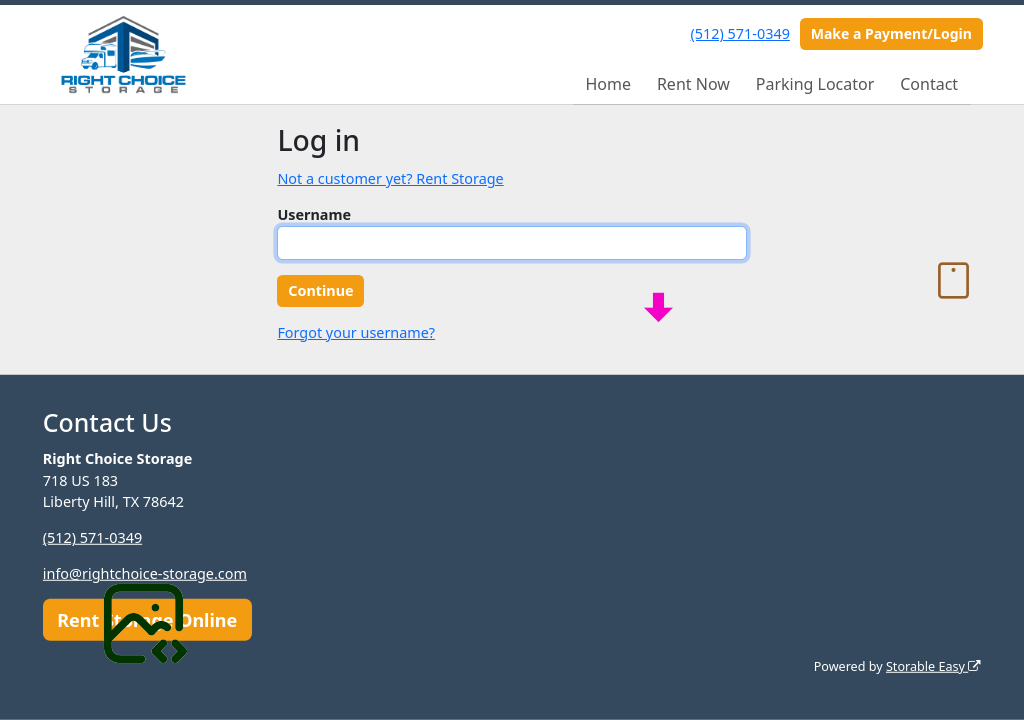 This screenshot has width=1024, height=720. What do you see at coordinates (143, 623) in the screenshot?
I see `view or edit image source code` at bounding box center [143, 623].